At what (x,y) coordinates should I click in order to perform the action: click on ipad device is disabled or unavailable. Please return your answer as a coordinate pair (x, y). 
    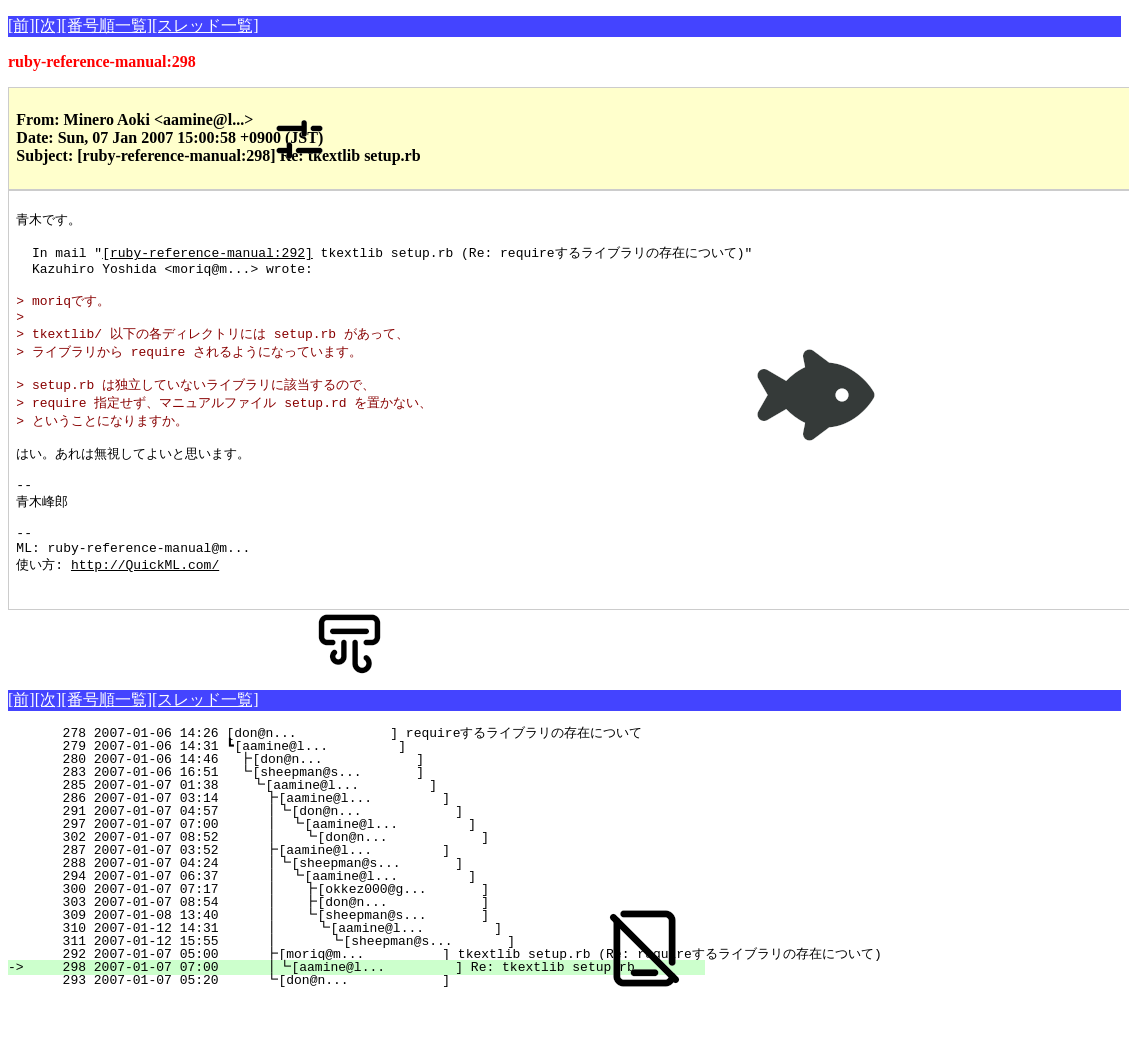
    Looking at the image, I should click on (644, 948).